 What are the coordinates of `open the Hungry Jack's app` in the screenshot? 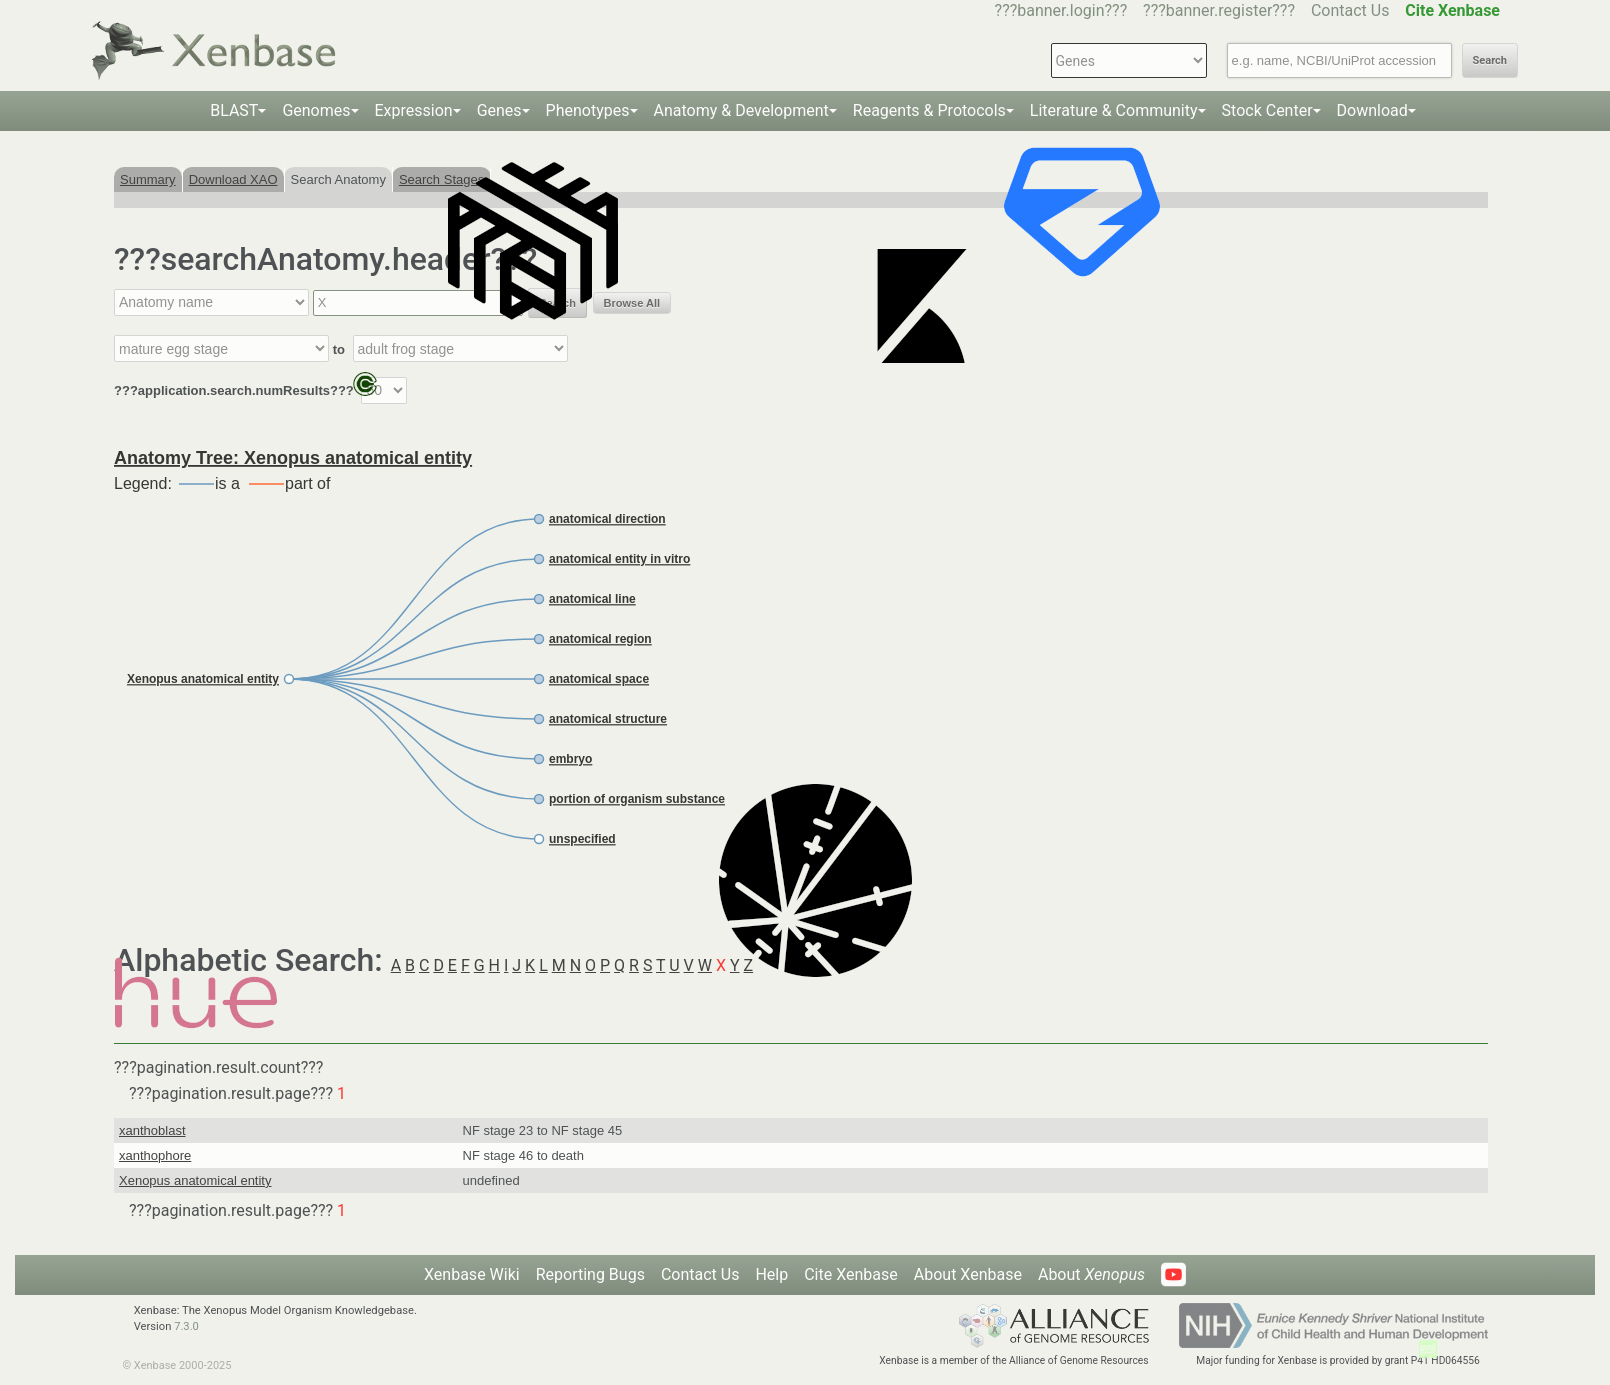 It's located at (1428, 1349).